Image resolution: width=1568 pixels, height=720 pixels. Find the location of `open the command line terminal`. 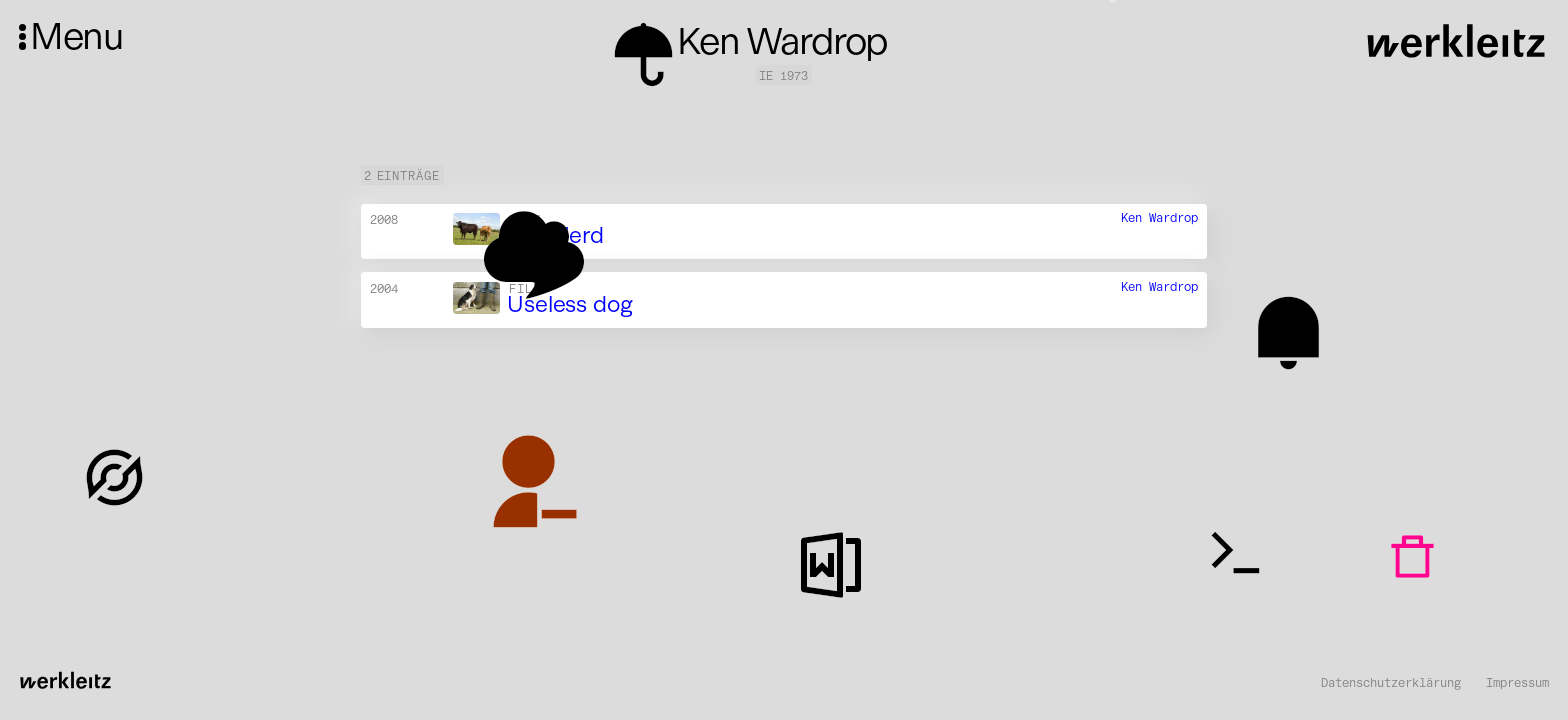

open the command line terminal is located at coordinates (1236, 550).